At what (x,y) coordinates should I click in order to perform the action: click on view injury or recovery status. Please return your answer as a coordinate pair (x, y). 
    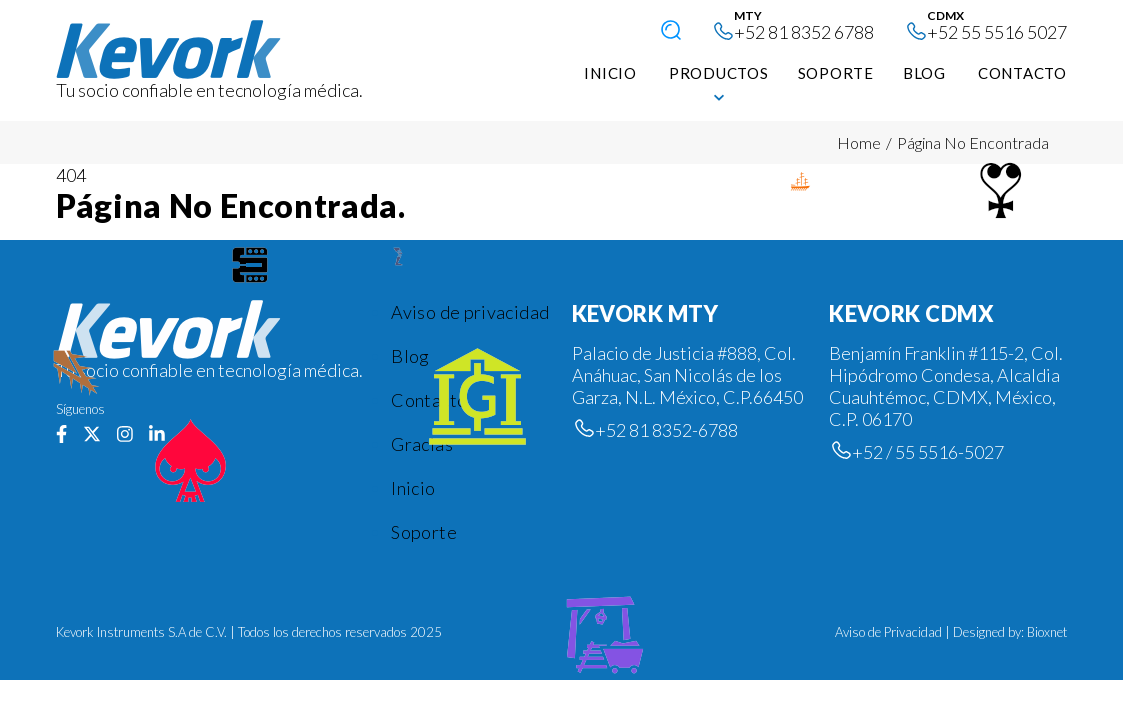
    Looking at the image, I should click on (398, 256).